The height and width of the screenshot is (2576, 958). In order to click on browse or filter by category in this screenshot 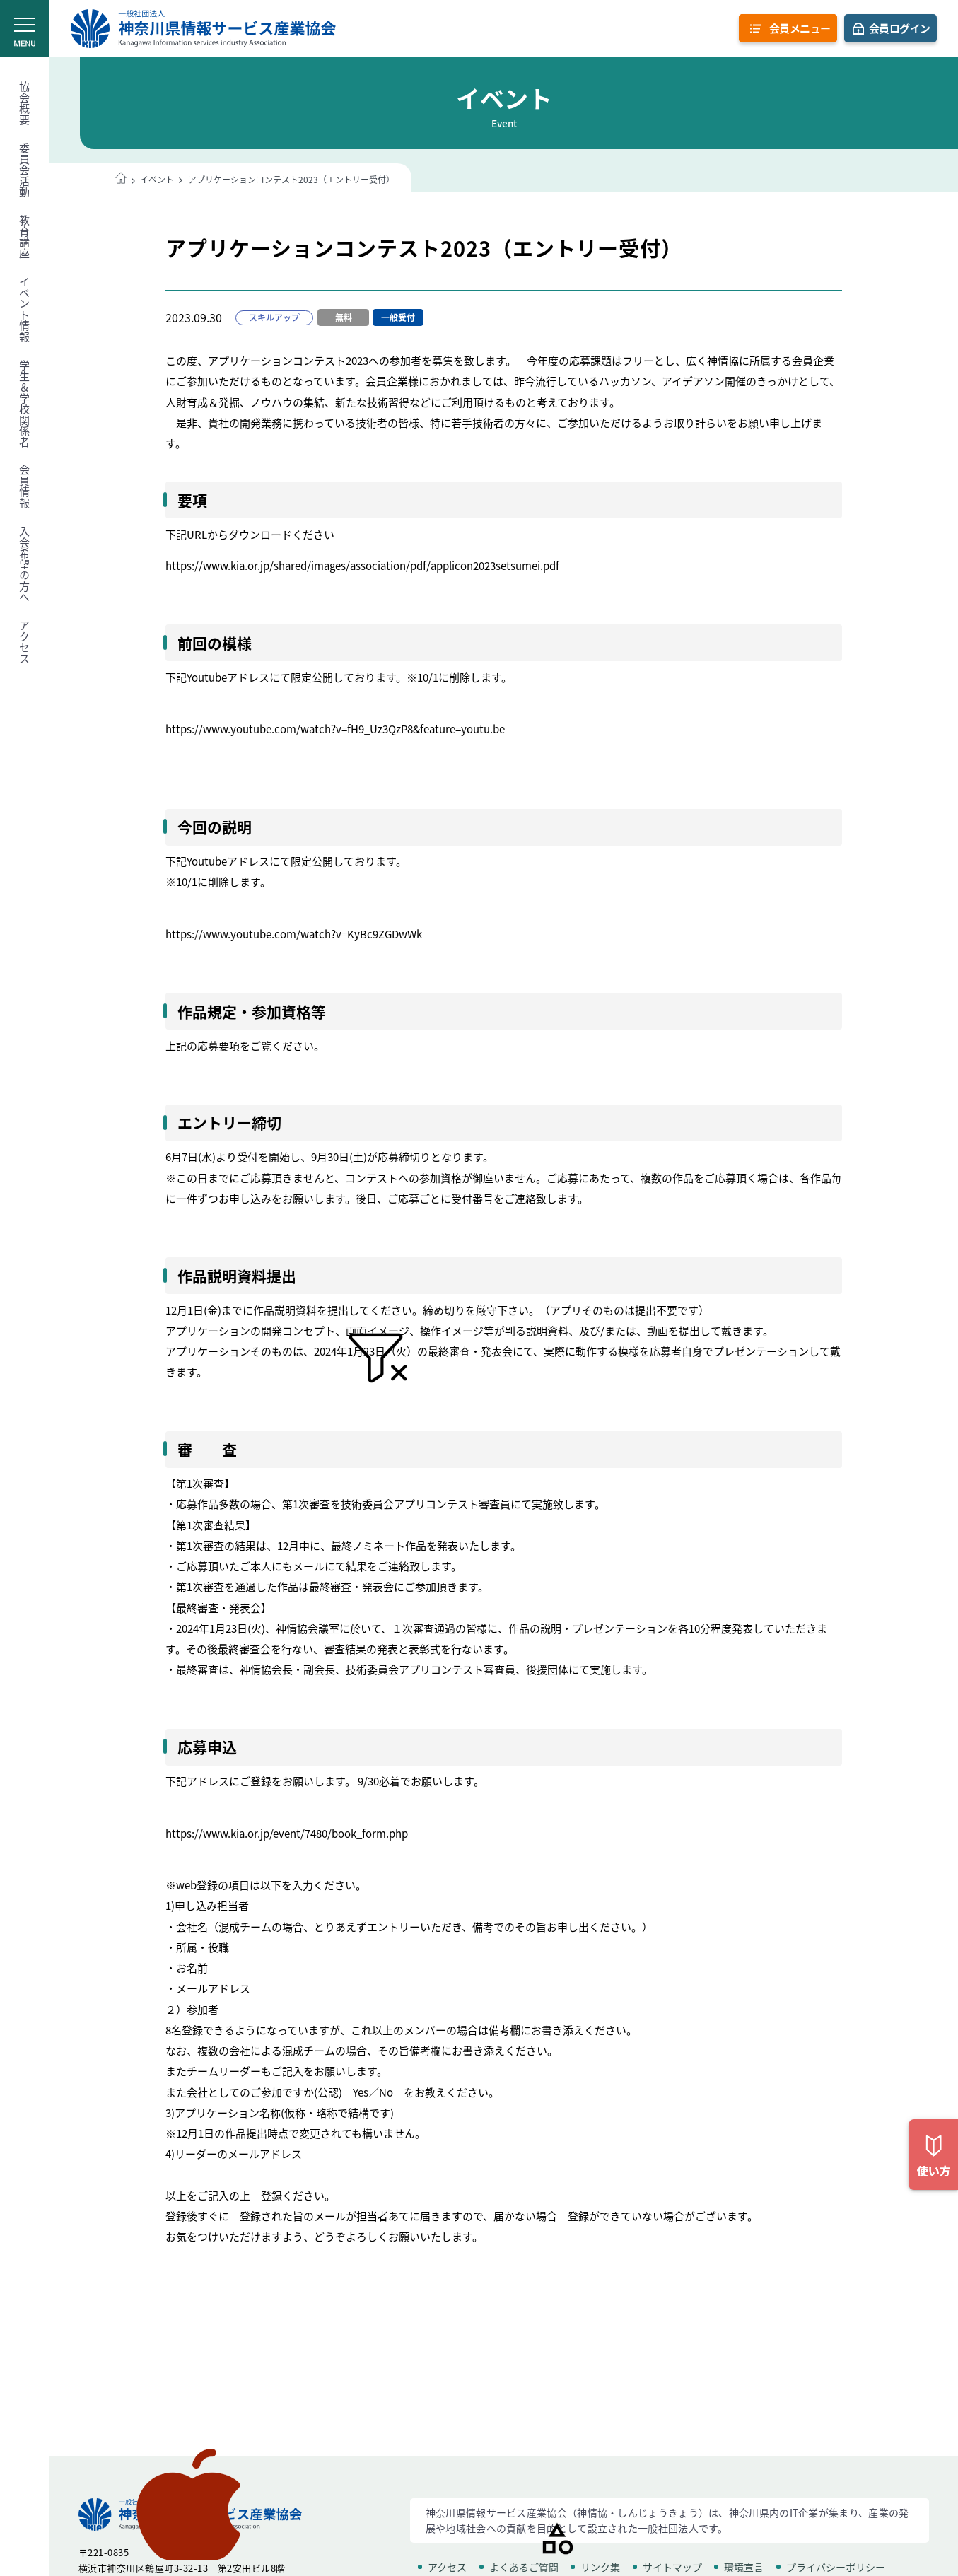, I will do `click(557, 2539)`.